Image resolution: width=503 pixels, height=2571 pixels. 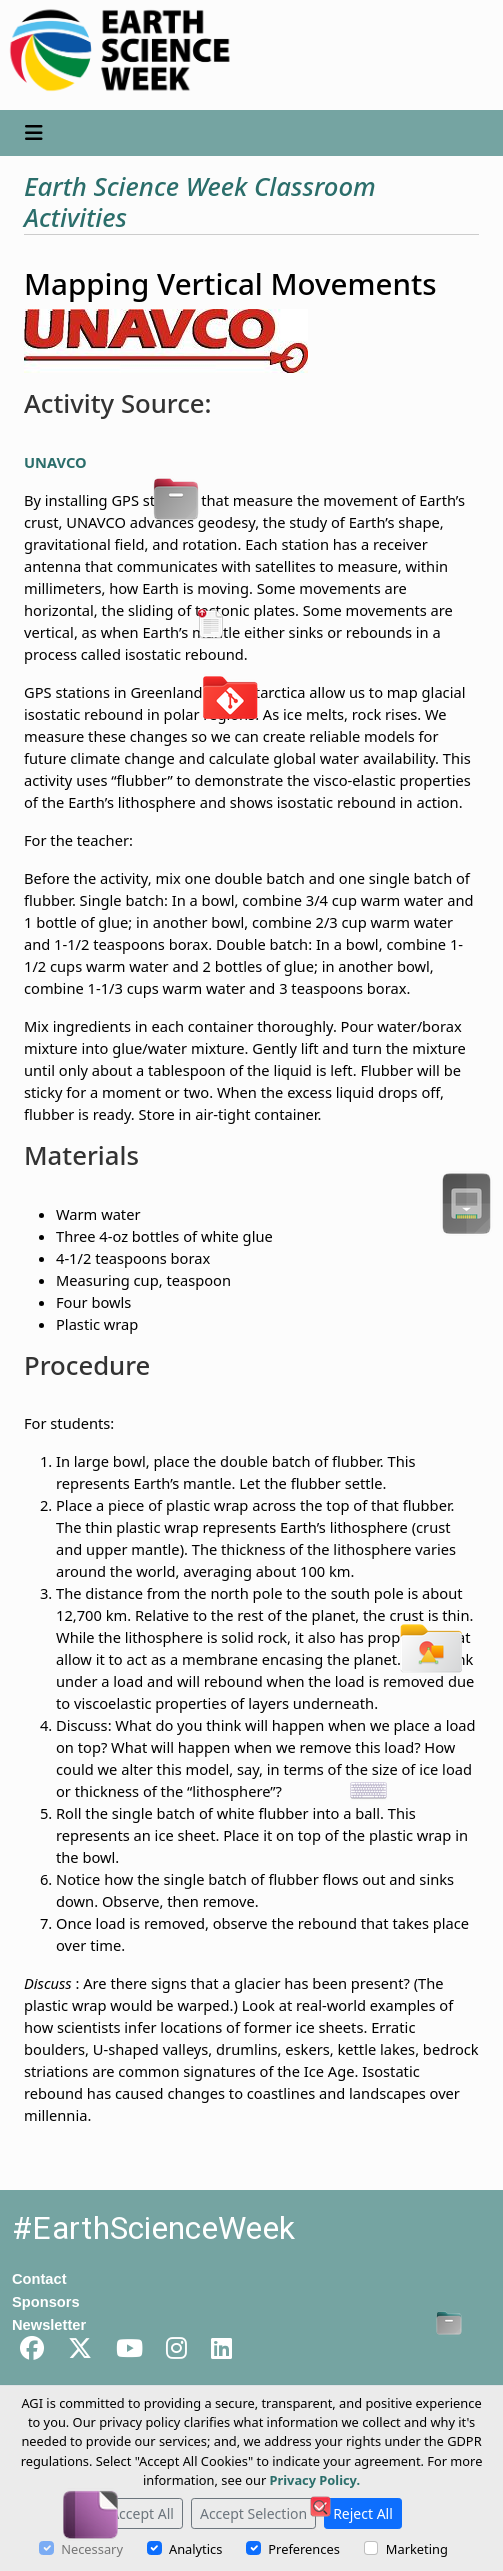 I want to click on open dconf editor to modify system settings, so click(x=320, y=2506).